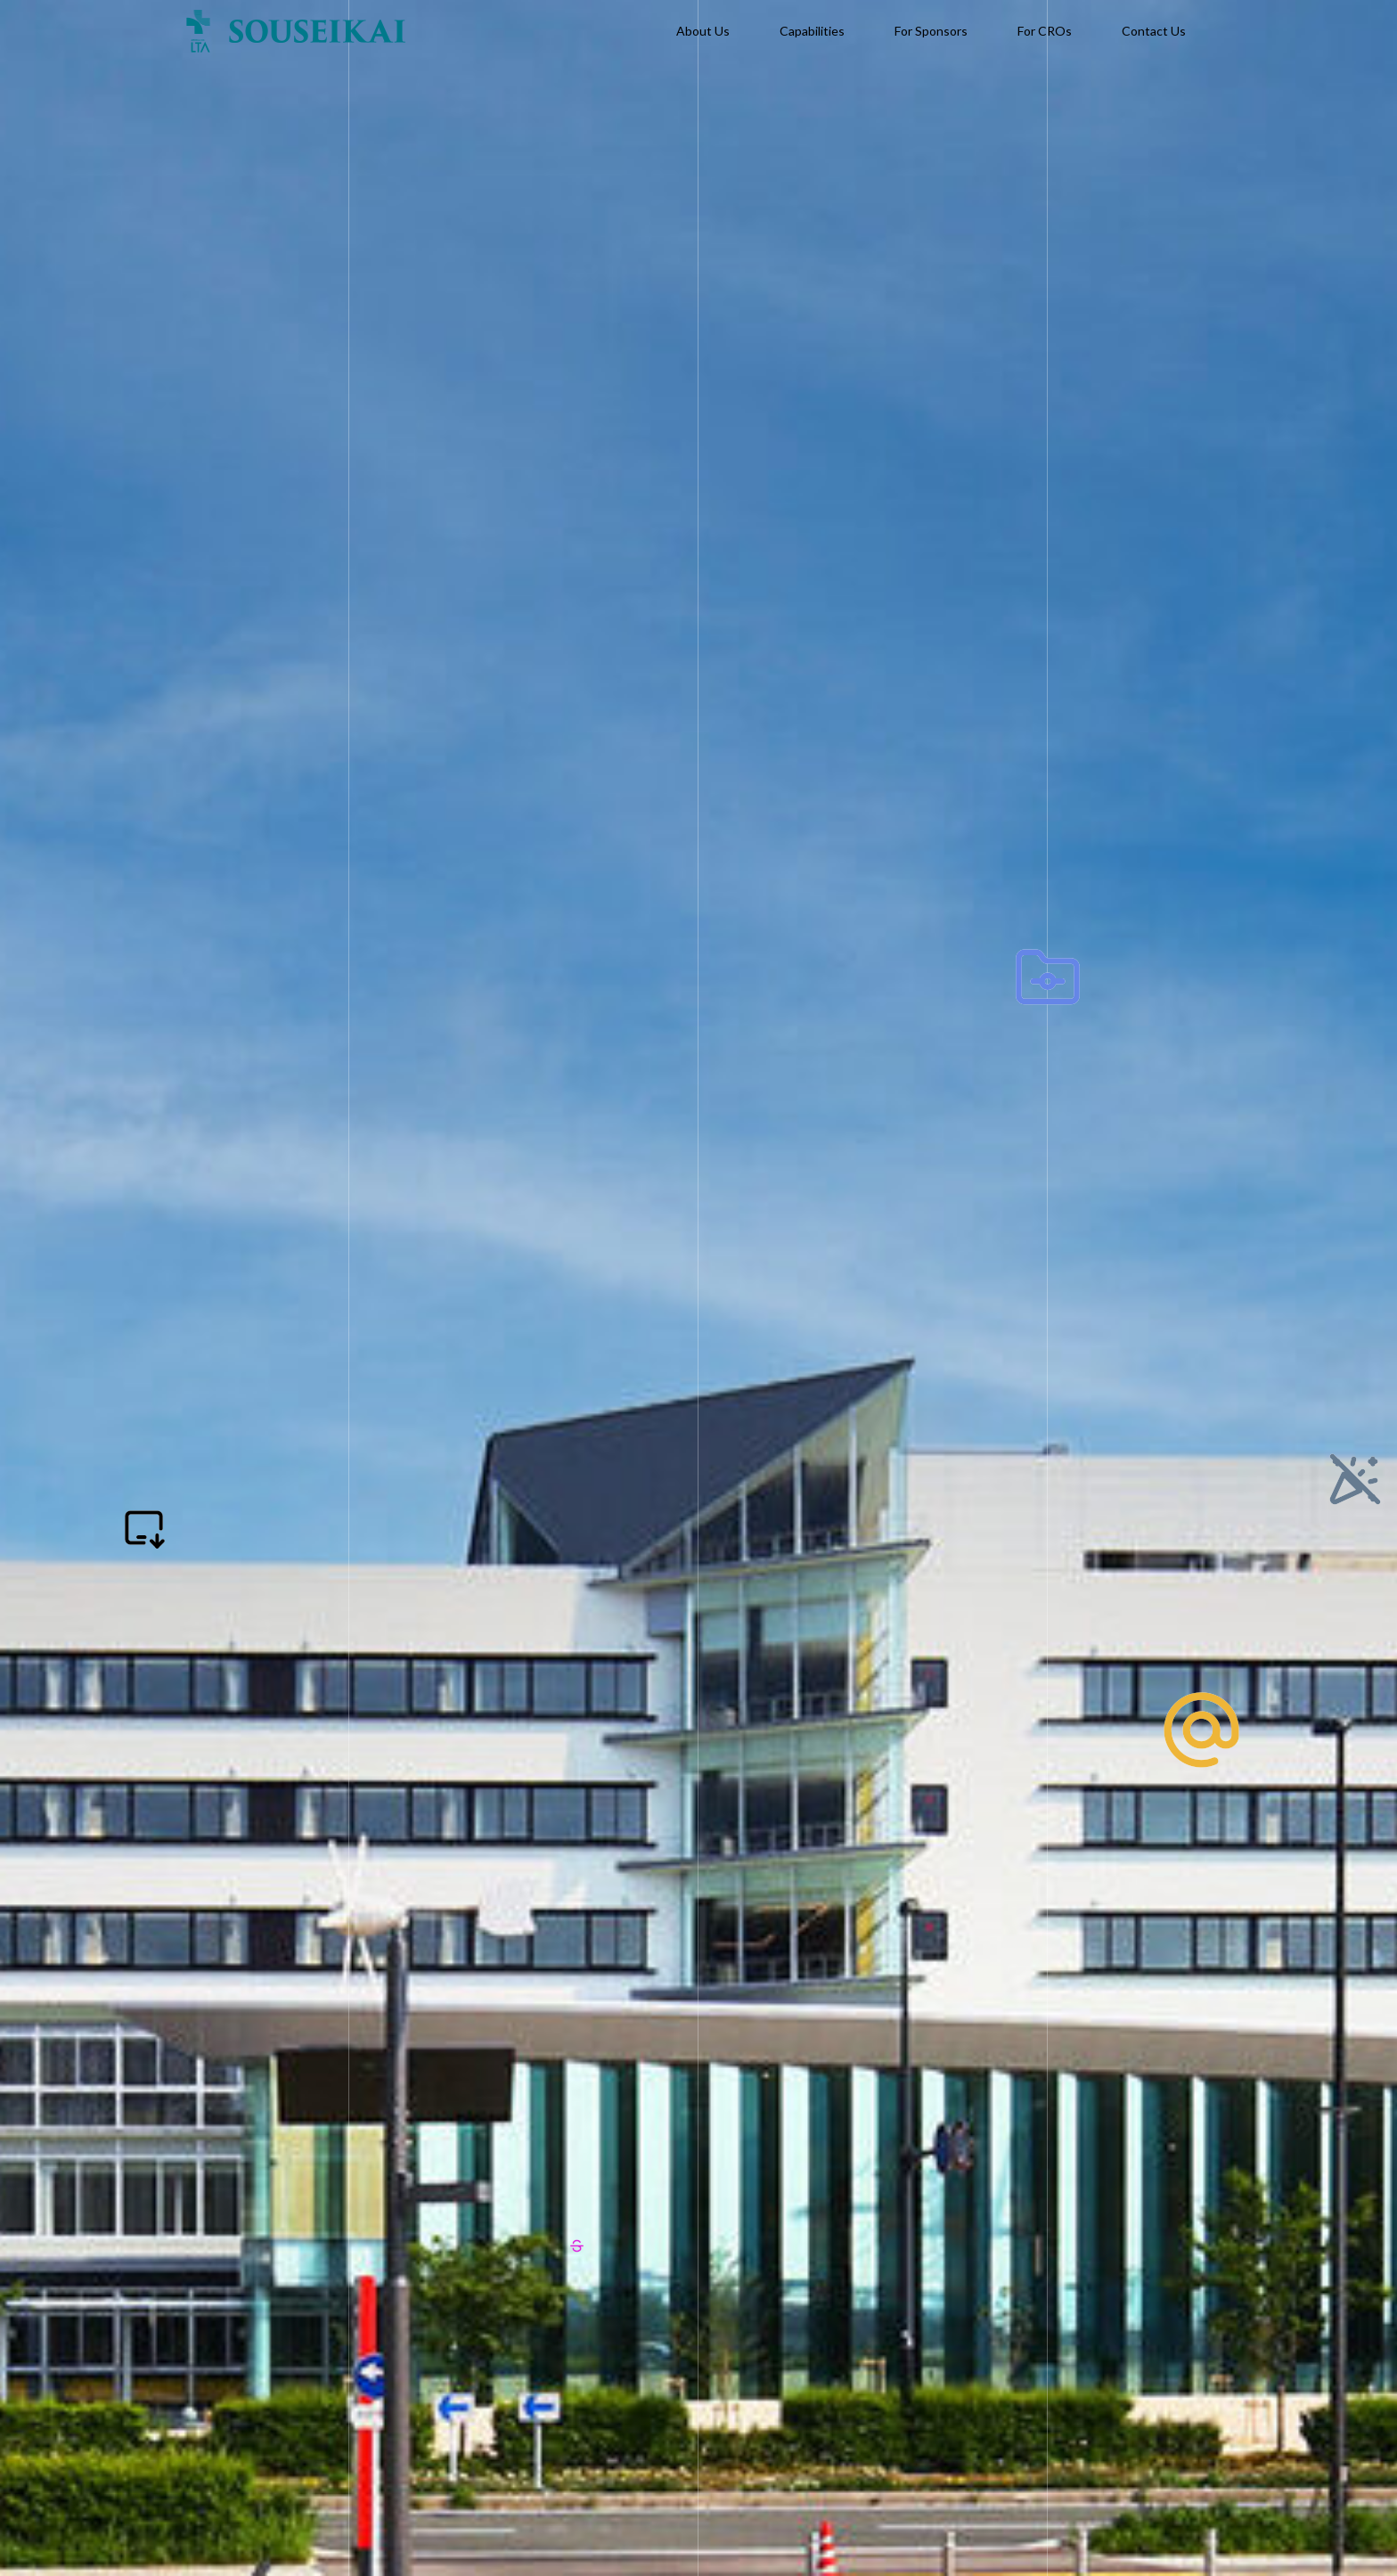  Describe the element at coordinates (143, 1527) in the screenshot. I see `download content to tablet device` at that location.